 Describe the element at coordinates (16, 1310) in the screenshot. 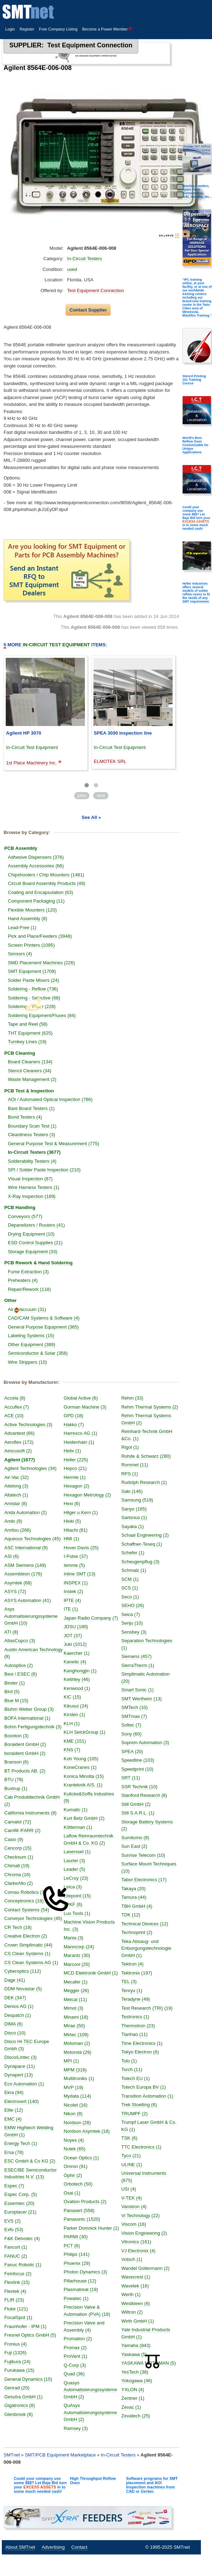

I see `expand or collapse a dropdown menu` at that location.